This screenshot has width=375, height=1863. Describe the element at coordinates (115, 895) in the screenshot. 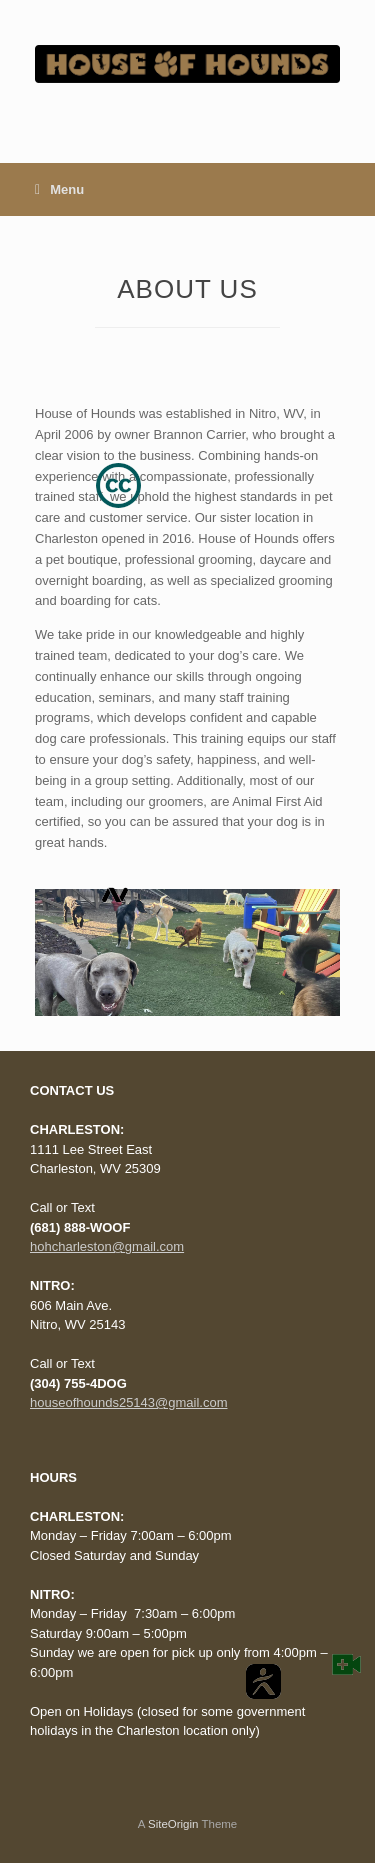

I see `namecheap domain registrar logo` at that location.